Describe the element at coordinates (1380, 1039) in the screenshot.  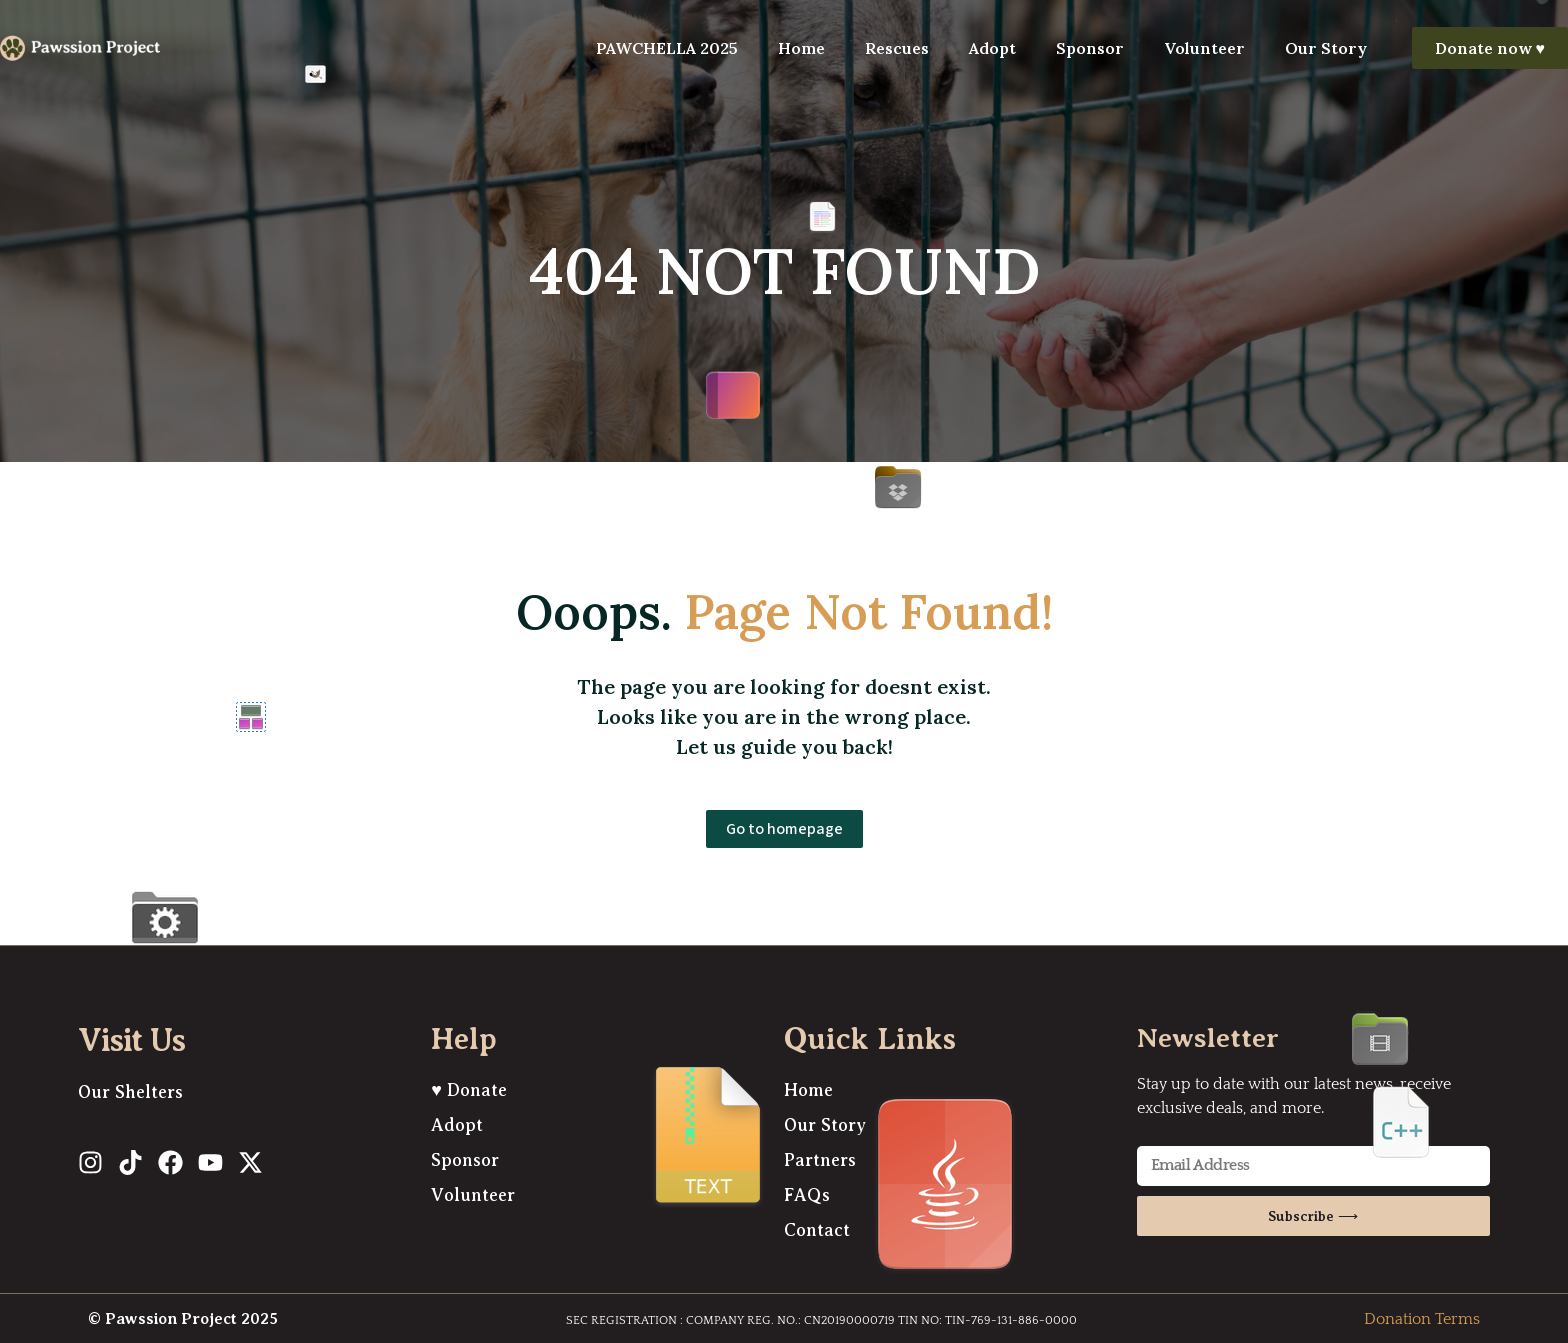
I see `open your videos folder` at that location.